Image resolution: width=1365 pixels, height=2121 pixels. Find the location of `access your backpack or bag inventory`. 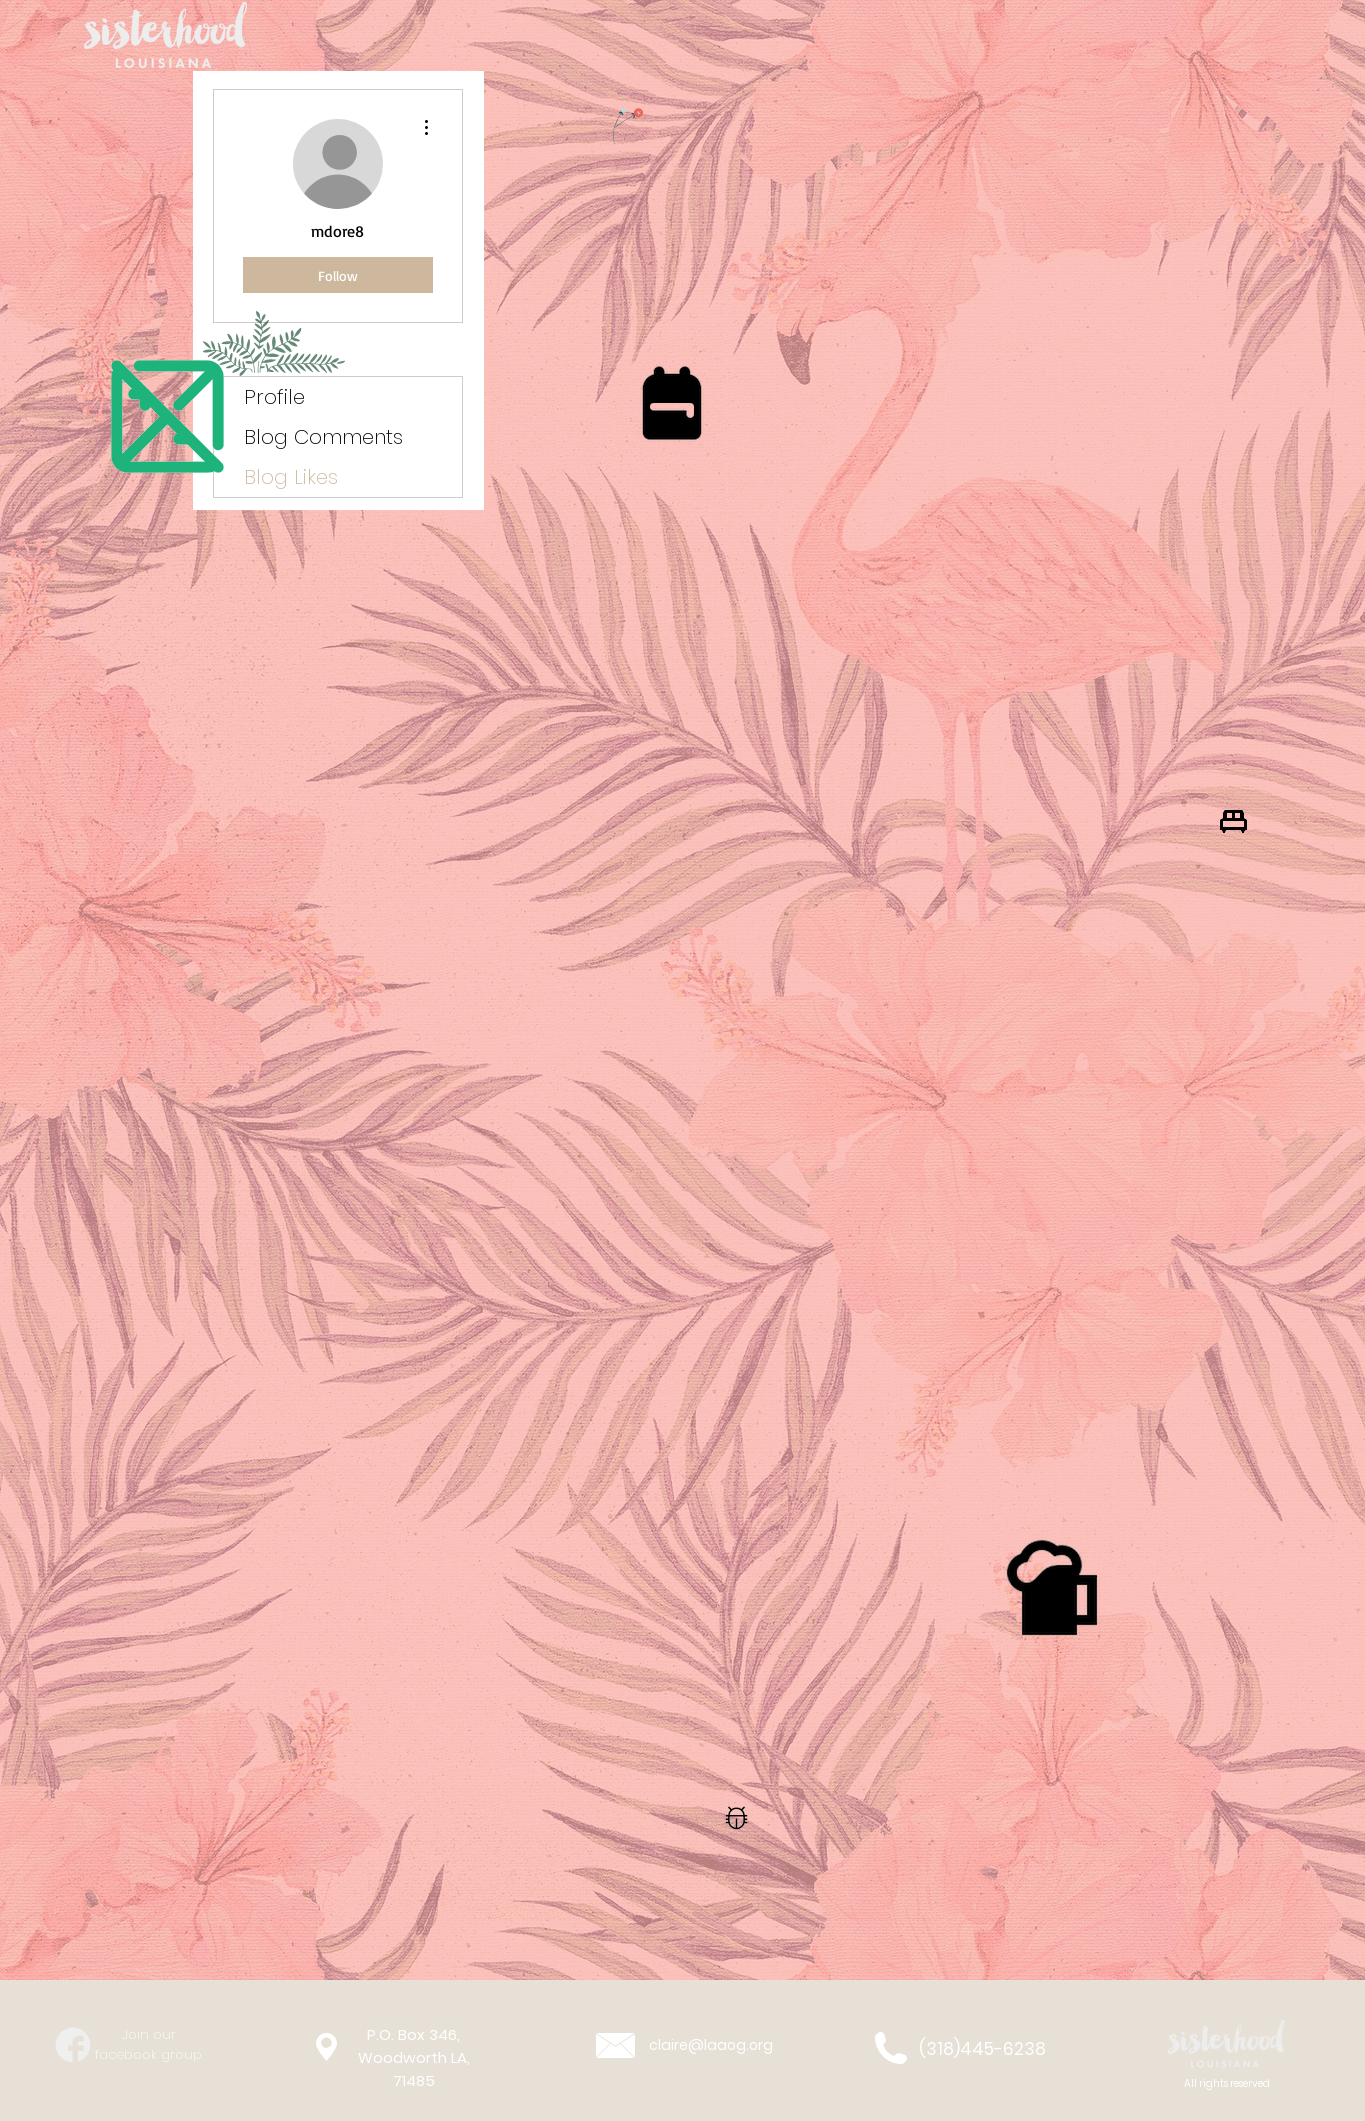

access your backpack or bag inventory is located at coordinates (672, 403).